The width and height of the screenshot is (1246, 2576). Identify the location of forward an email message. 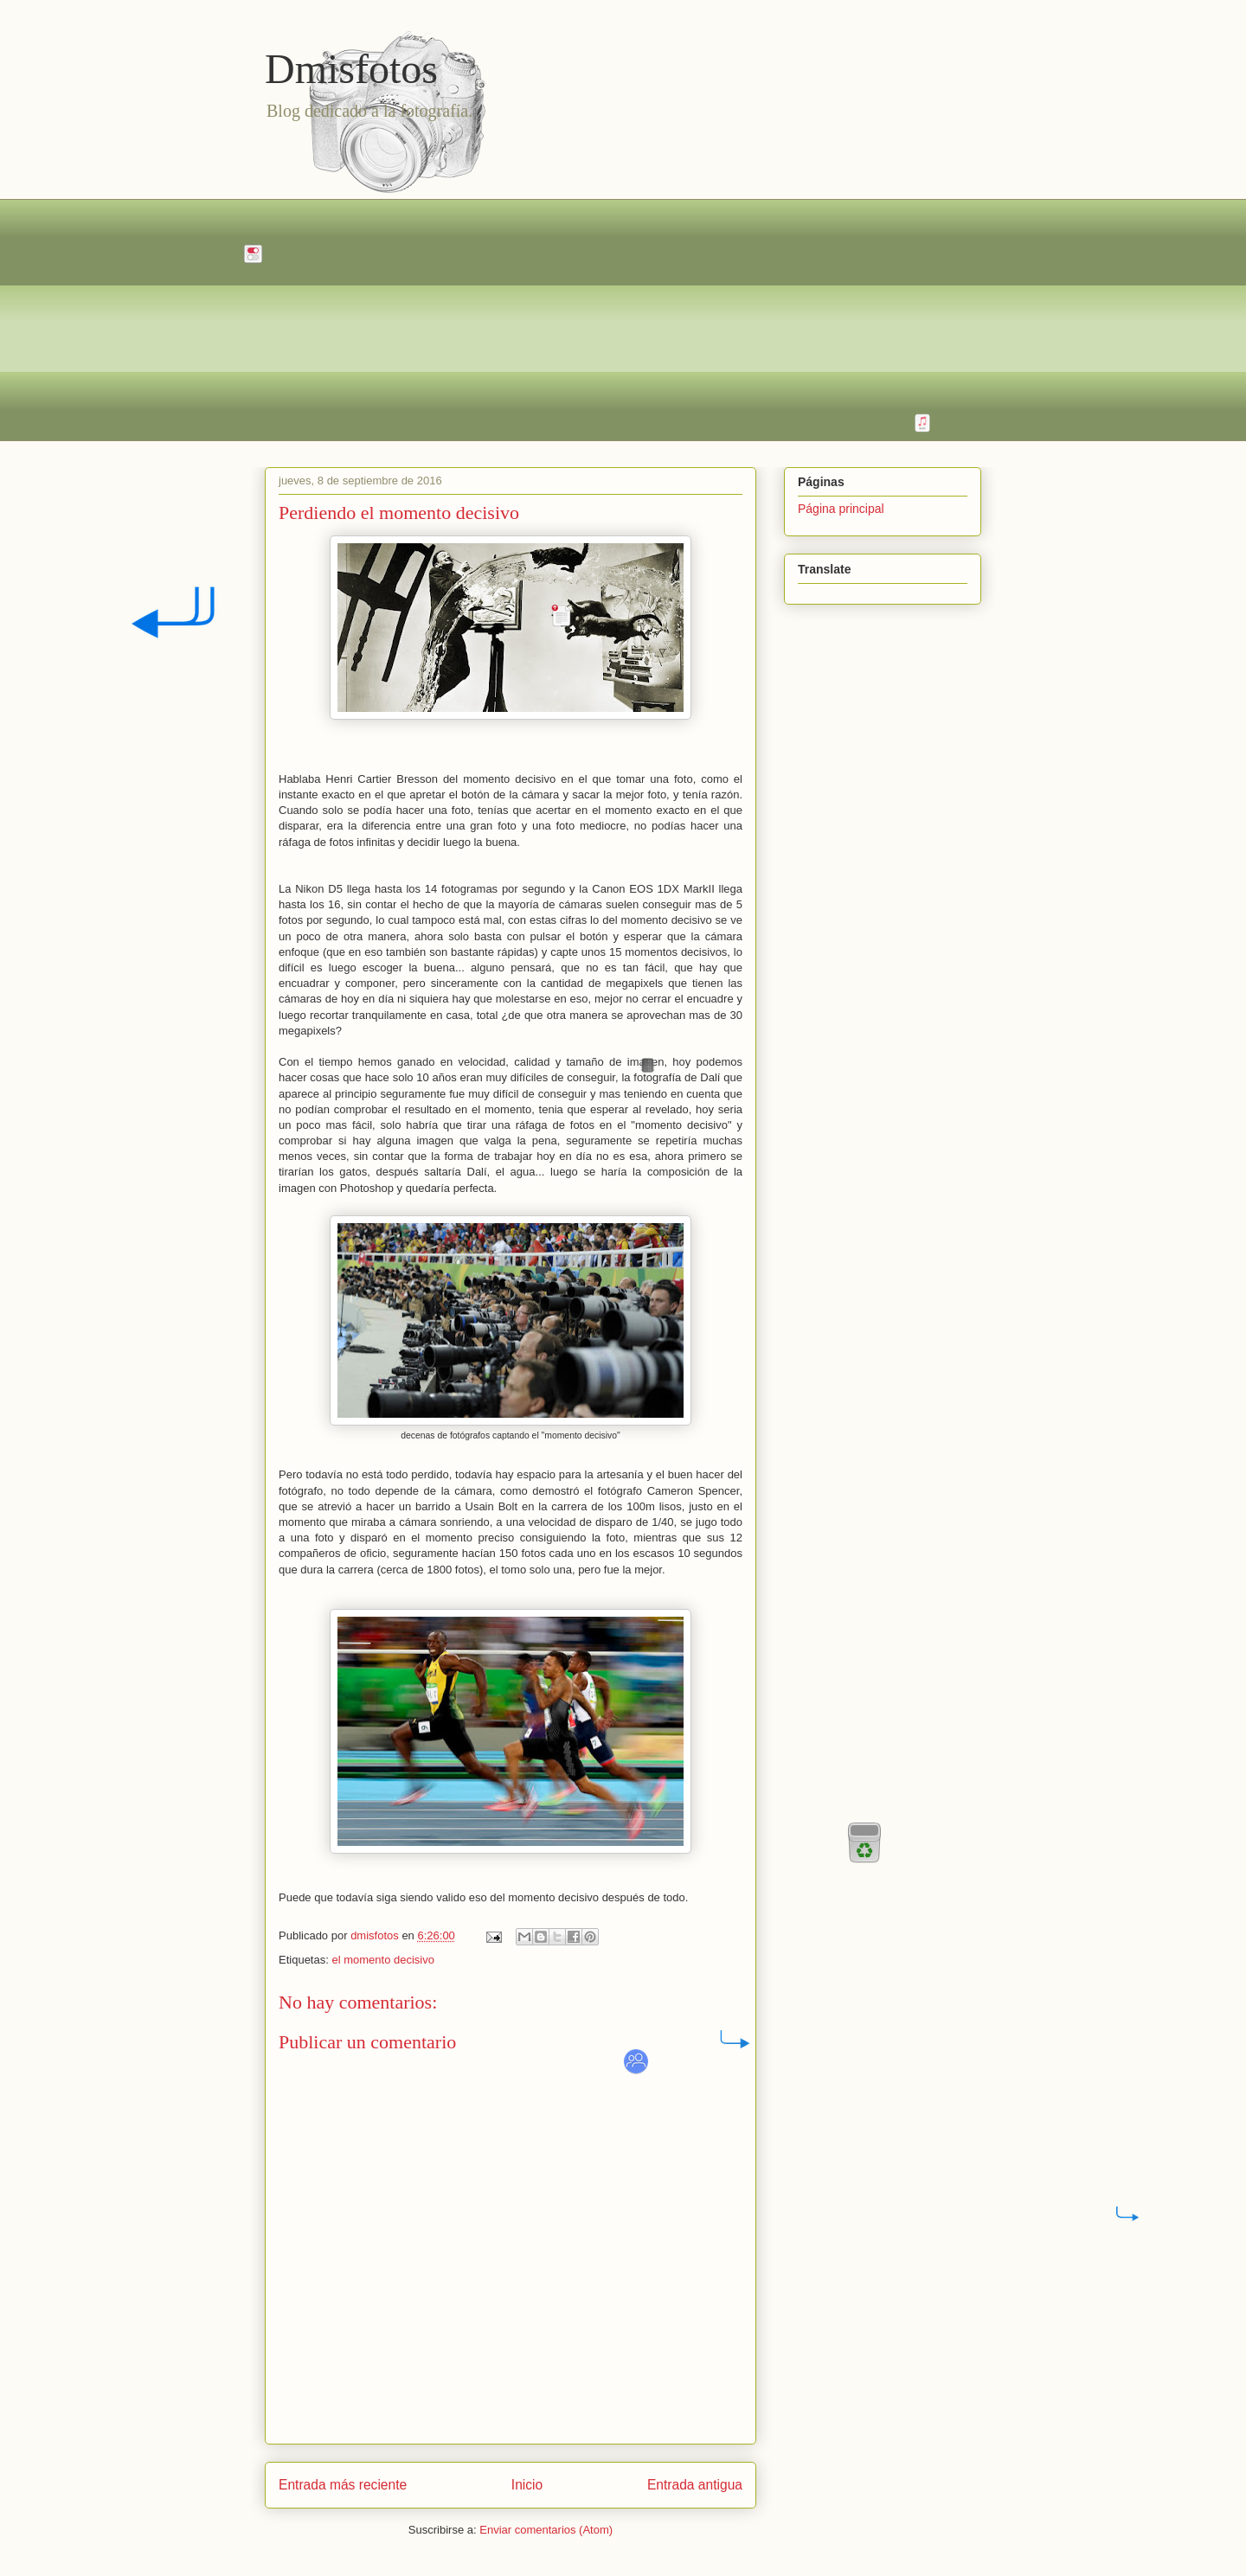
(735, 2037).